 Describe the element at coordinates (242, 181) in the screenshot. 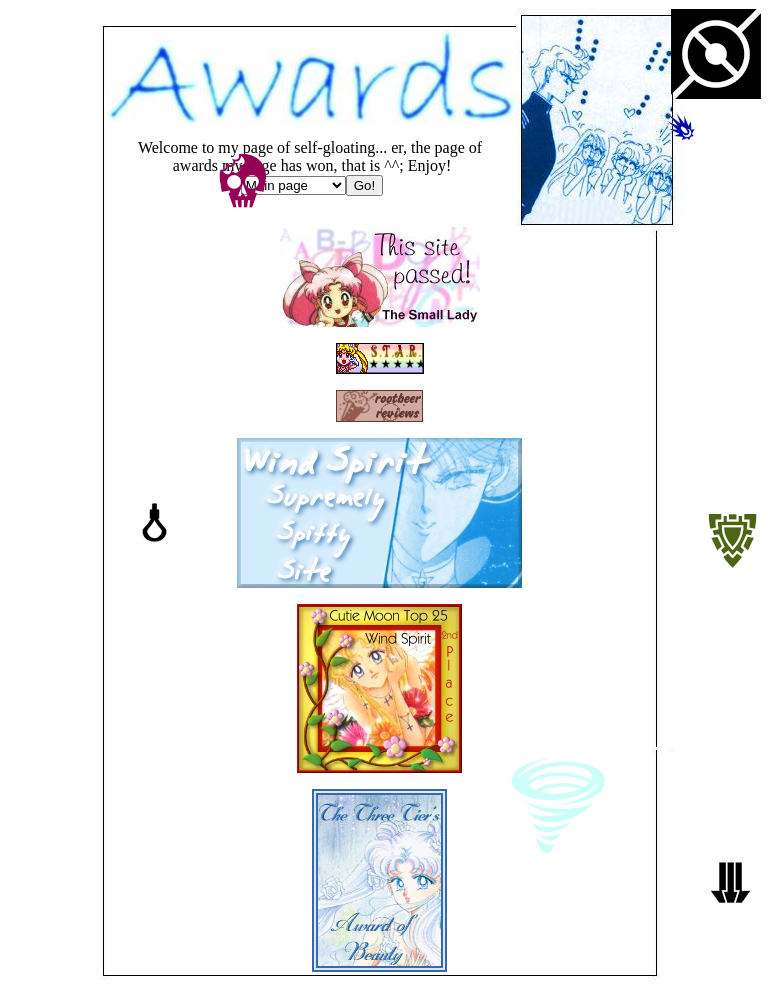

I see `indicates a defeated enemy or death state` at that location.